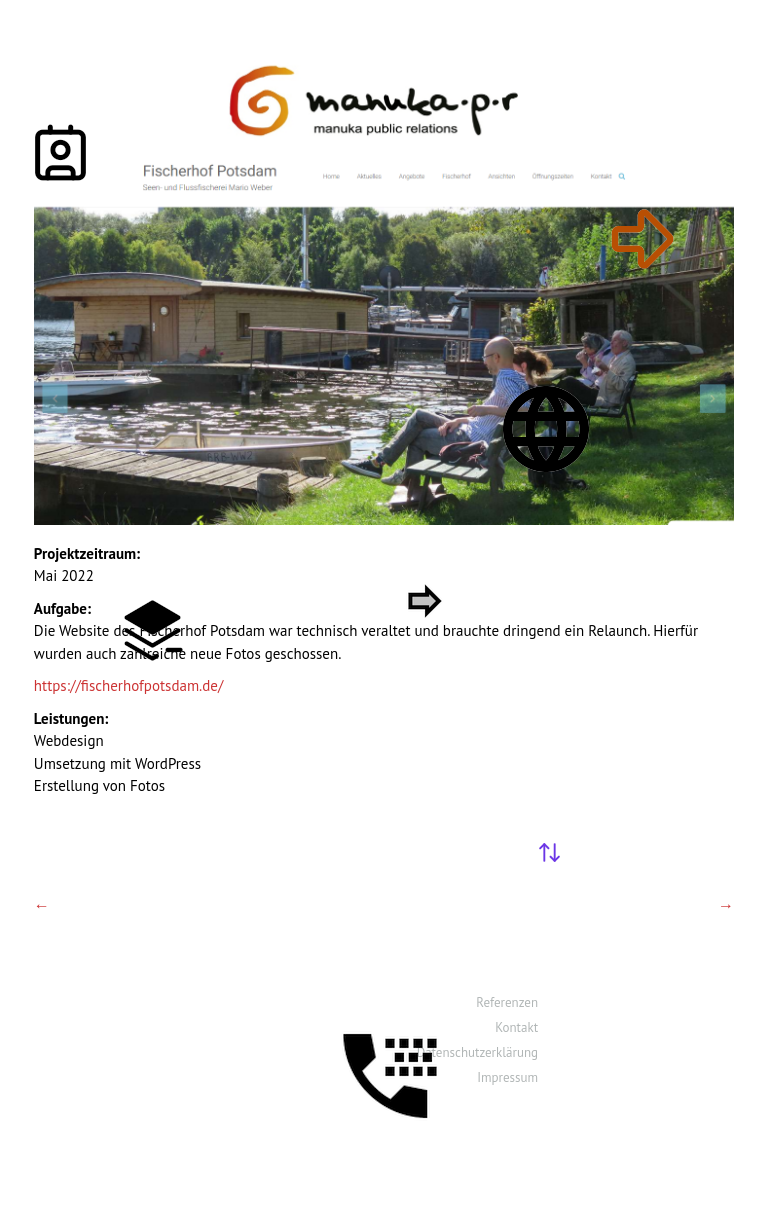 The height and width of the screenshot is (1207, 768). Describe the element at coordinates (425, 601) in the screenshot. I see `forward an email or message` at that location.